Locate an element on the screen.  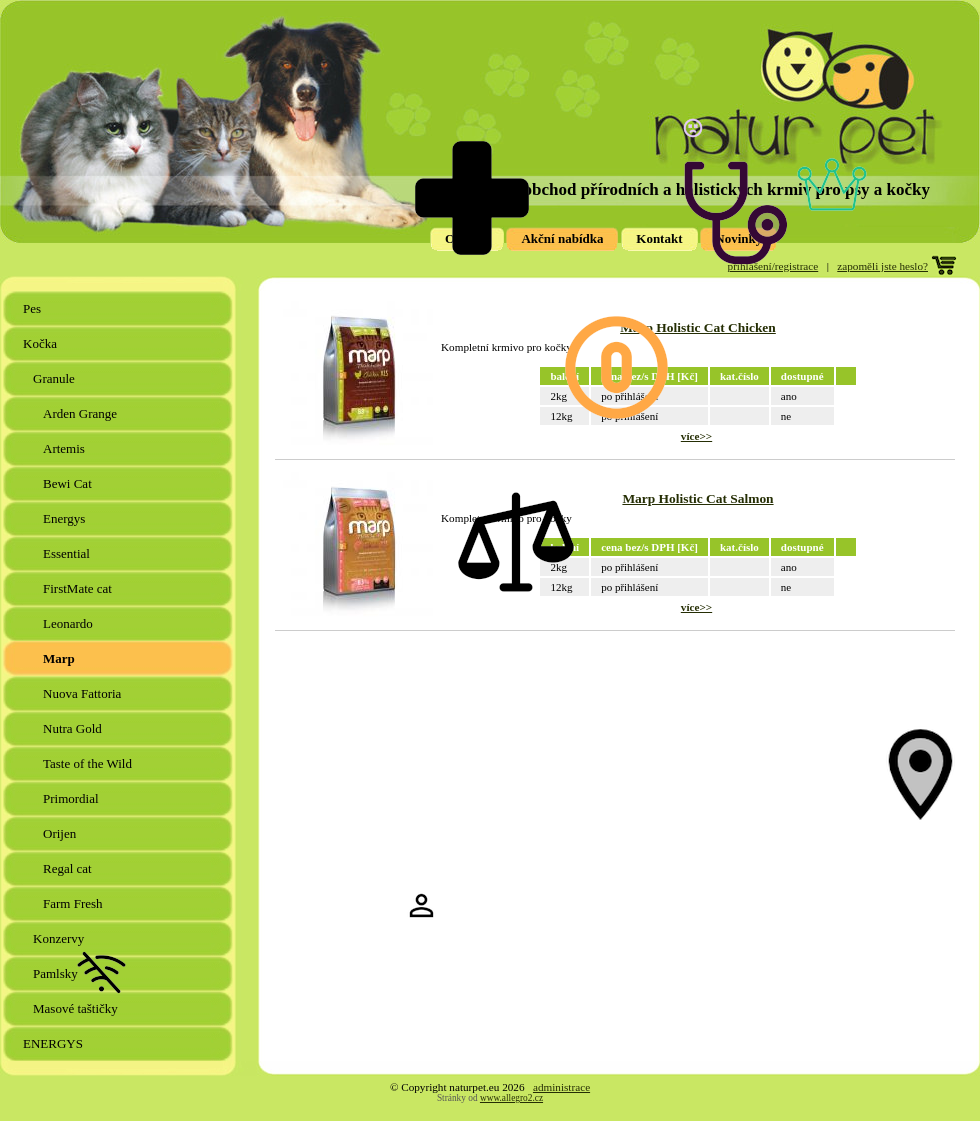
view current location on map is located at coordinates (920, 774).